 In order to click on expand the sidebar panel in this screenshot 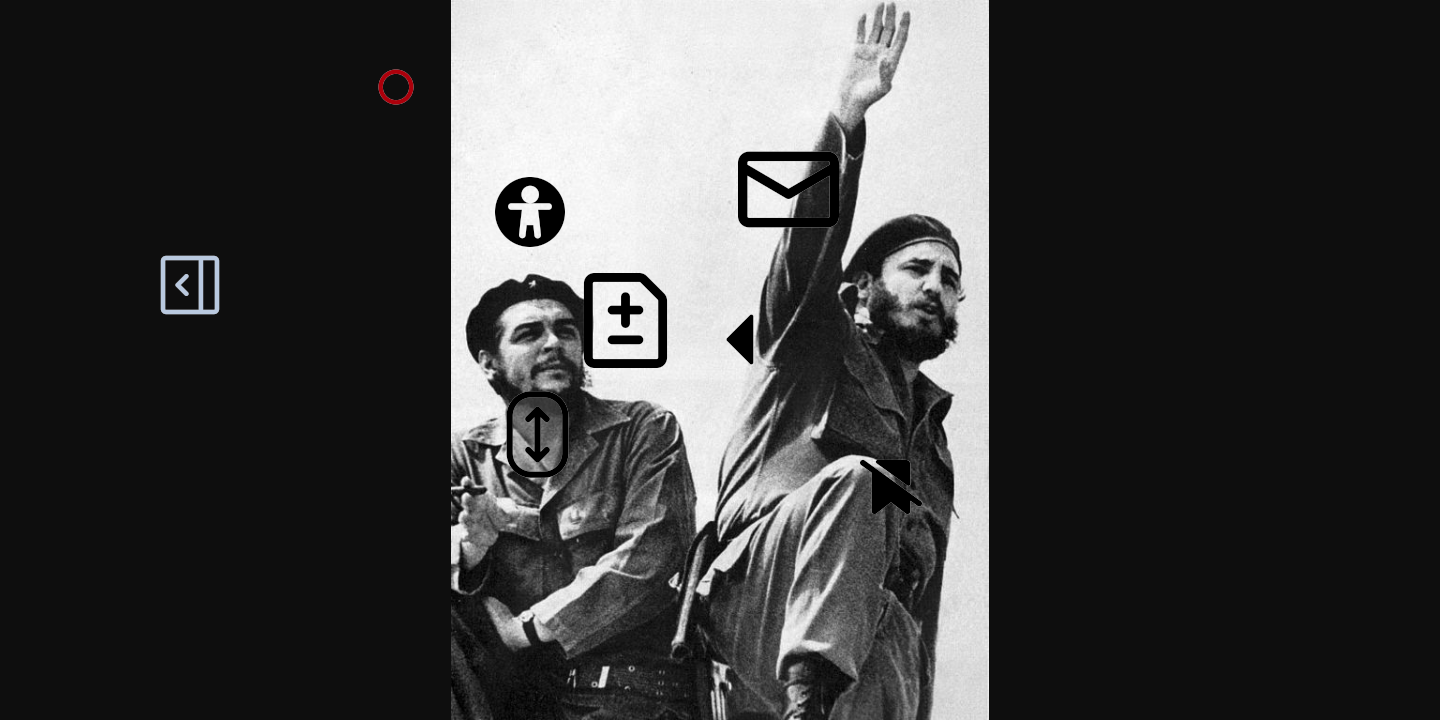, I will do `click(190, 285)`.